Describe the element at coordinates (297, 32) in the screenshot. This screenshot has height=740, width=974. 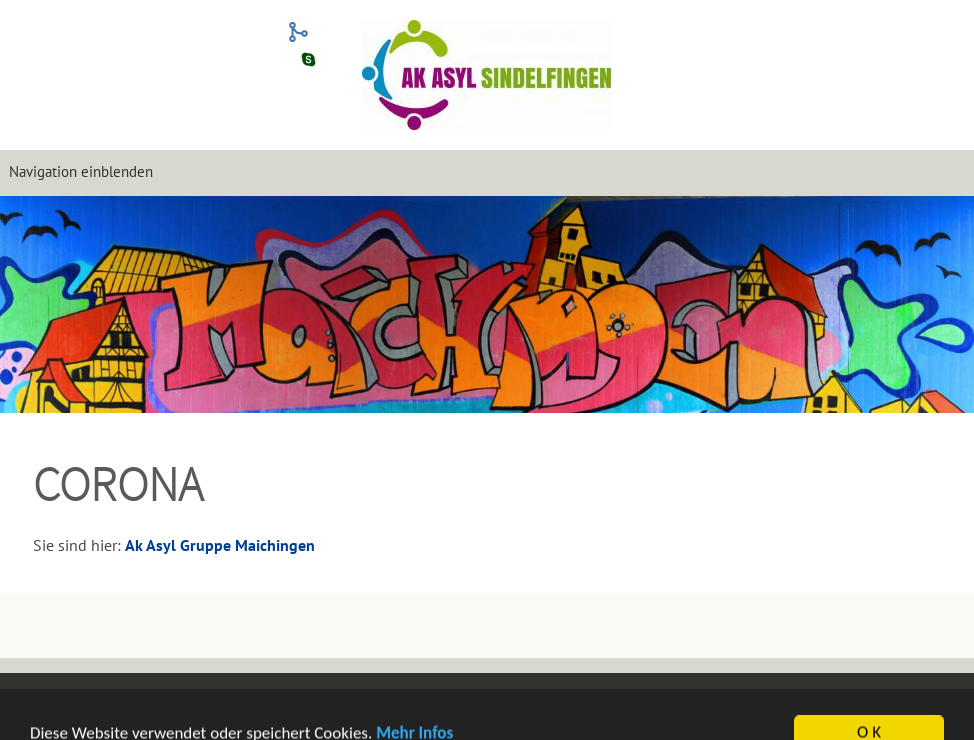
I see `merge branches in version control` at that location.